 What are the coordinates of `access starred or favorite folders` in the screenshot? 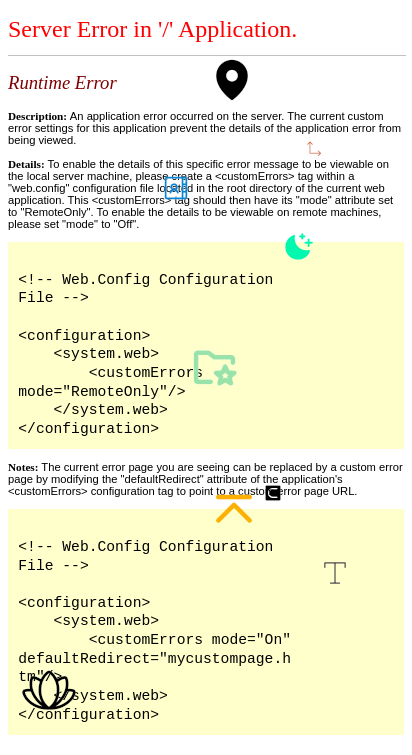 It's located at (214, 366).